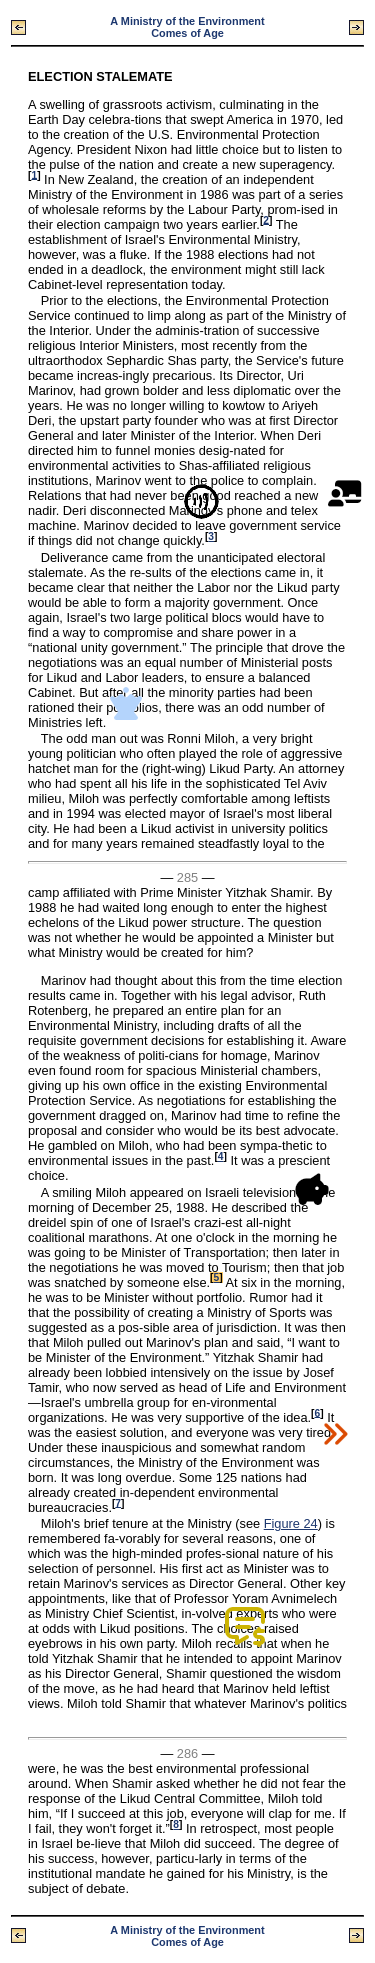 This screenshot has height=1963, width=375. What do you see at coordinates (335, 1434) in the screenshot?
I see `skip forward or advance to the next item` at bounding box center [335, 1434].